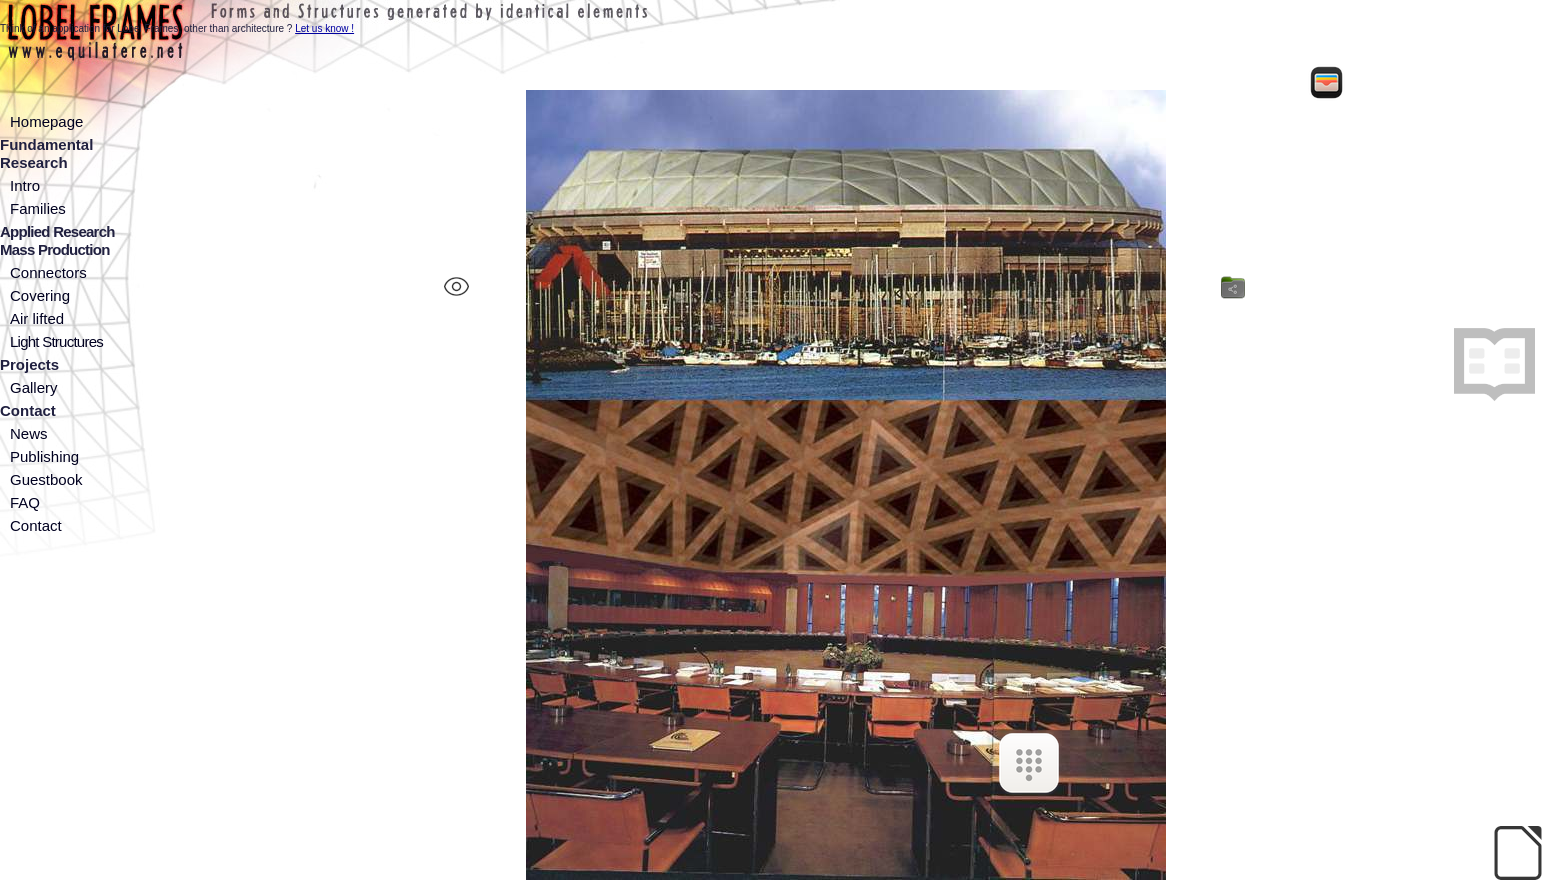  I want to click on switch to dual-page or side-by-side view, so click(1494, 363).